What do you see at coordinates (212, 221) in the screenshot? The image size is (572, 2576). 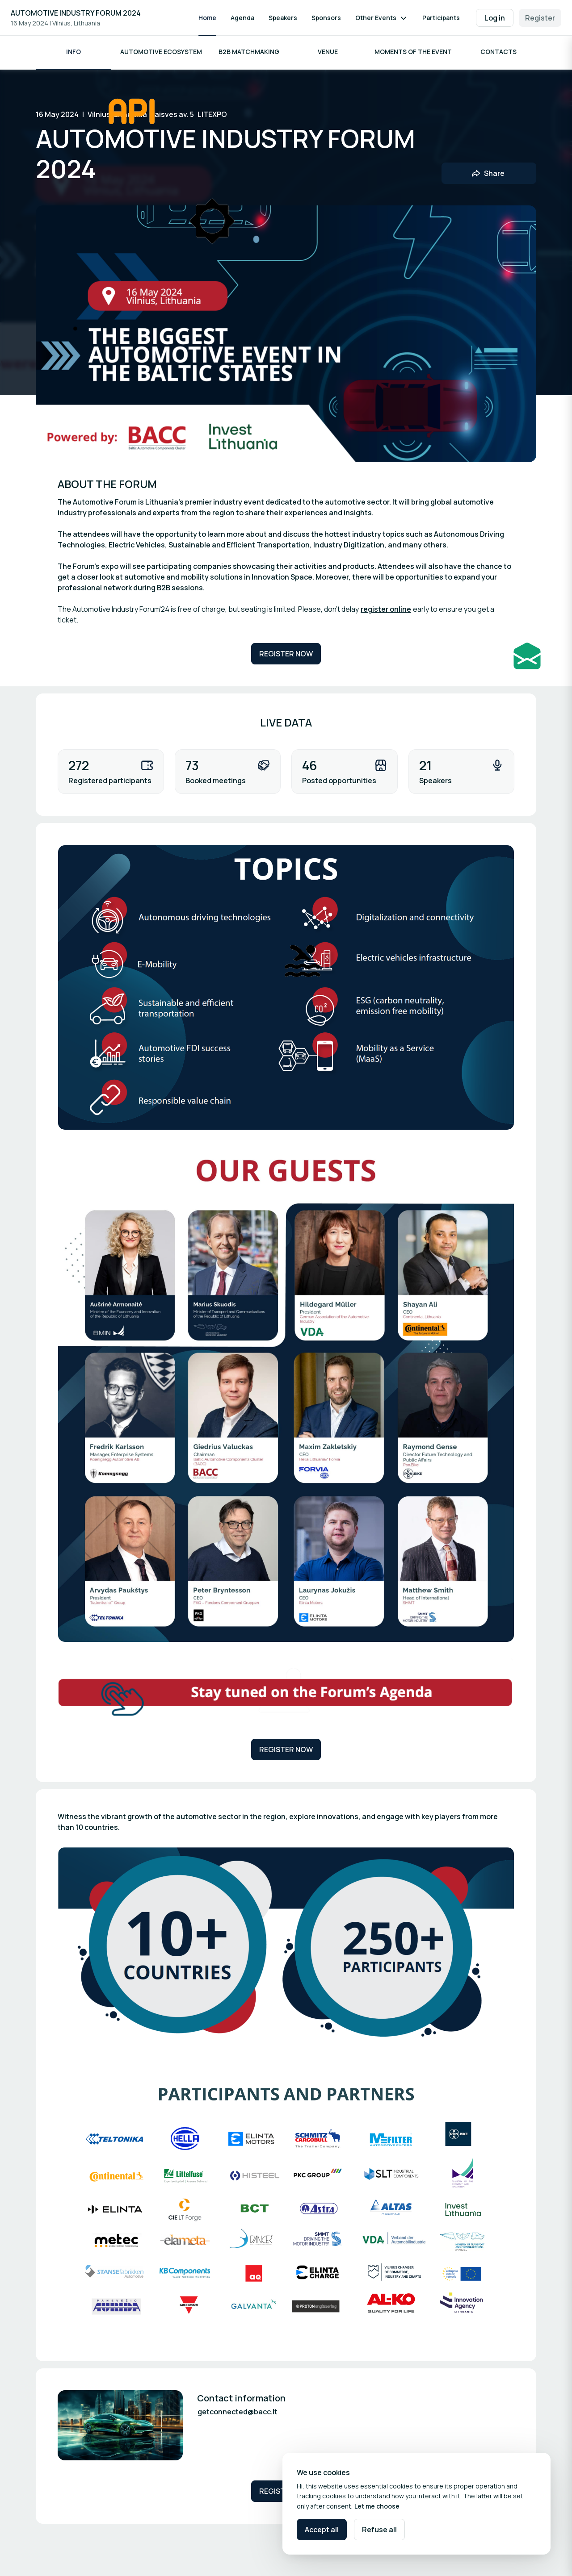 I see `adjust screen brightness settings` at bounding box center [212, 221].